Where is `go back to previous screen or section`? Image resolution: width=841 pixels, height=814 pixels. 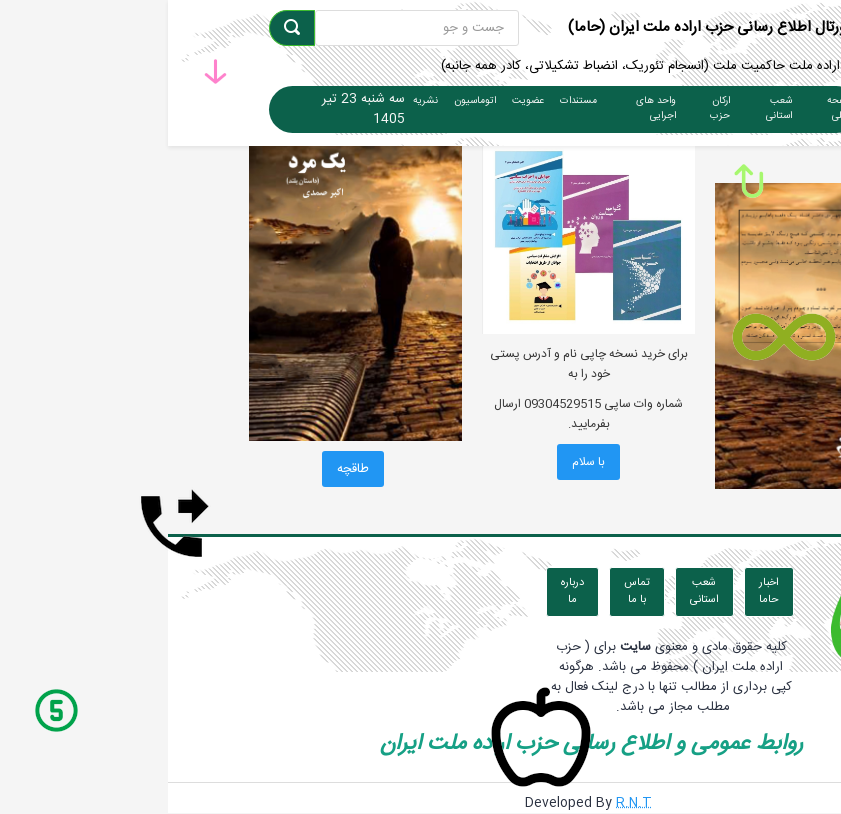
go back to previous screen or section is located at coordinates (750, 181).